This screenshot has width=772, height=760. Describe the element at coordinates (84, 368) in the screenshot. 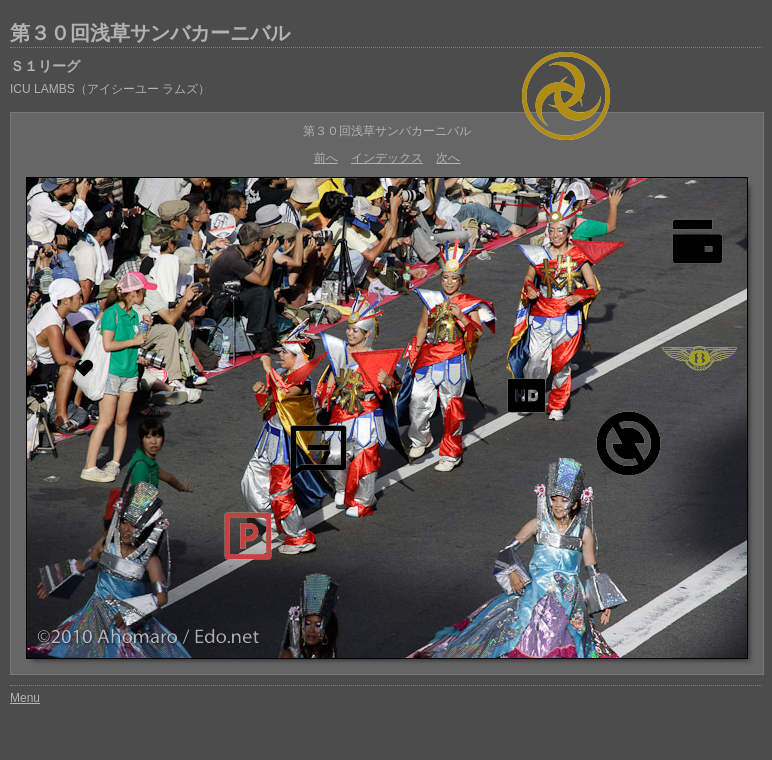

I see `add to favorites` at that location.